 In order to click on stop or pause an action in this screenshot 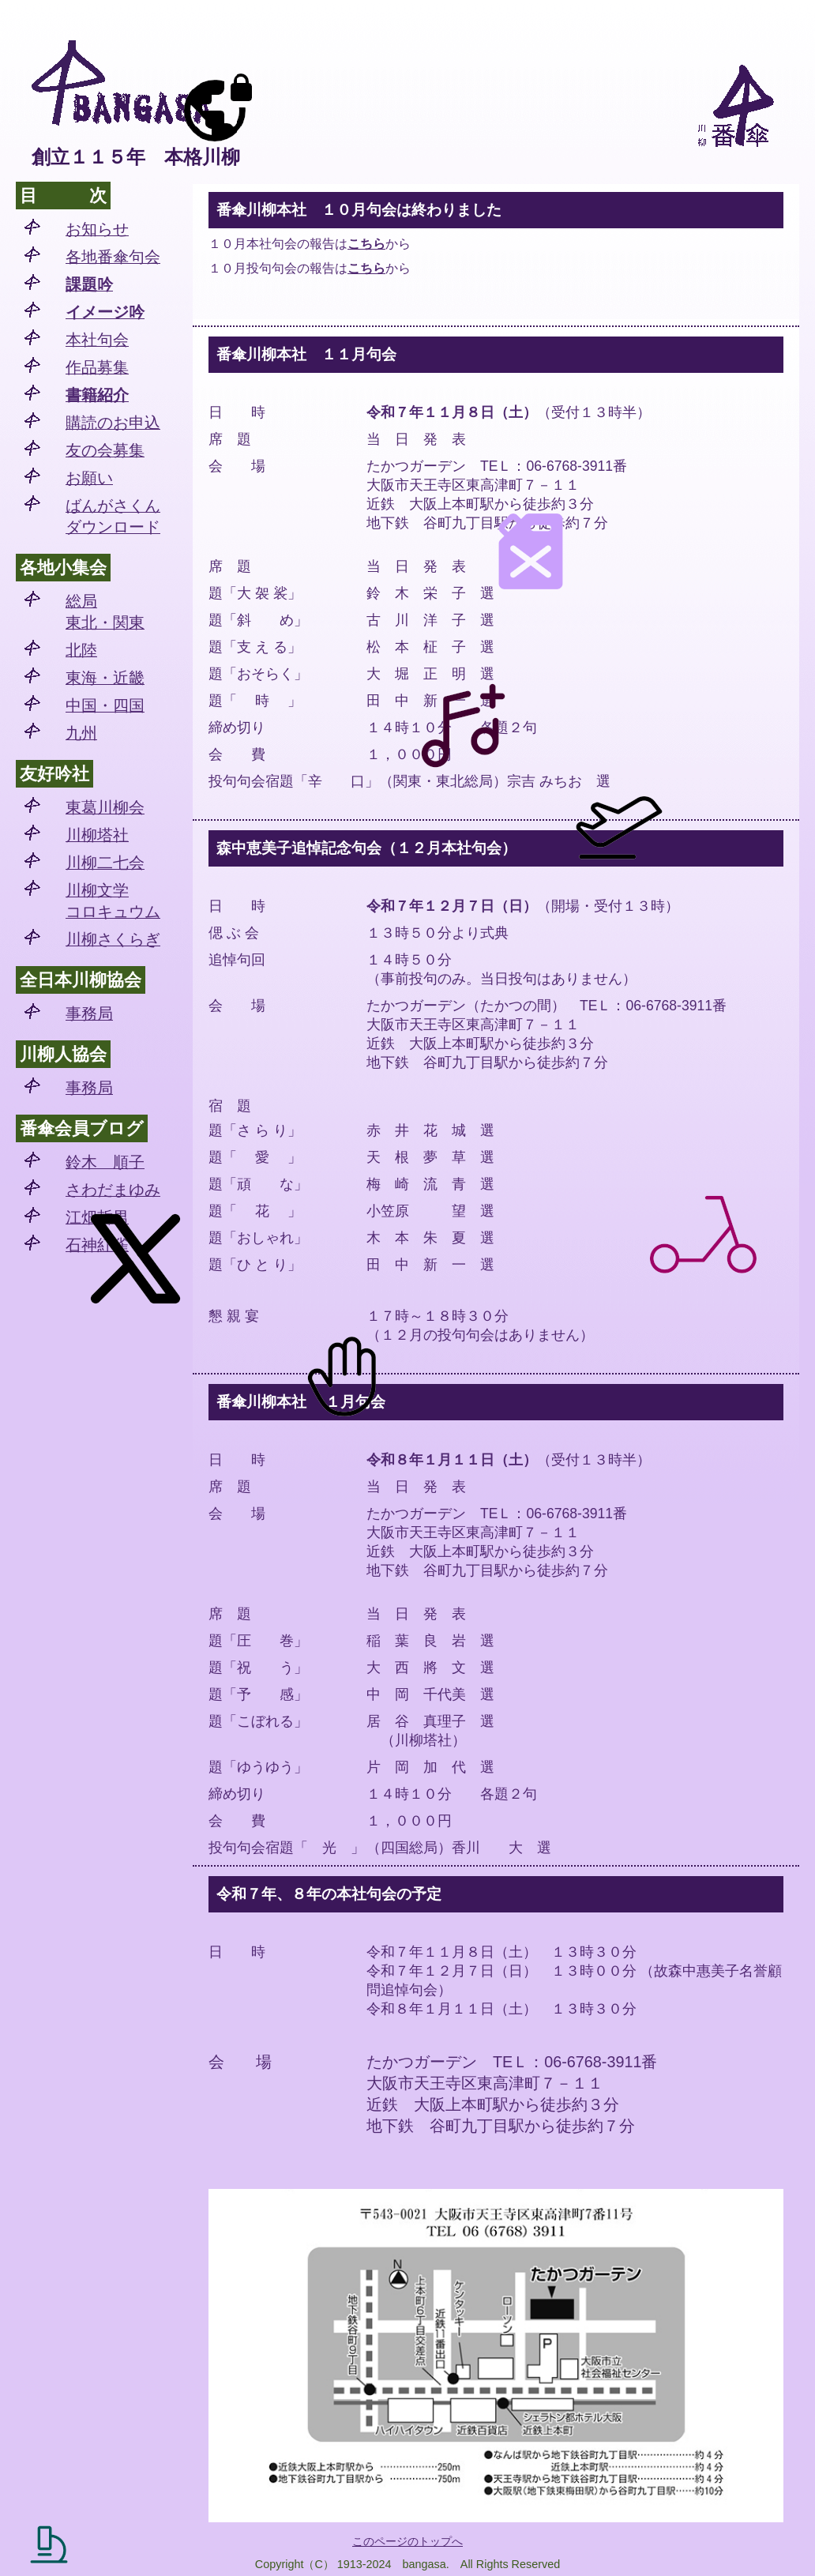, I will do `click(344, 1376)`.